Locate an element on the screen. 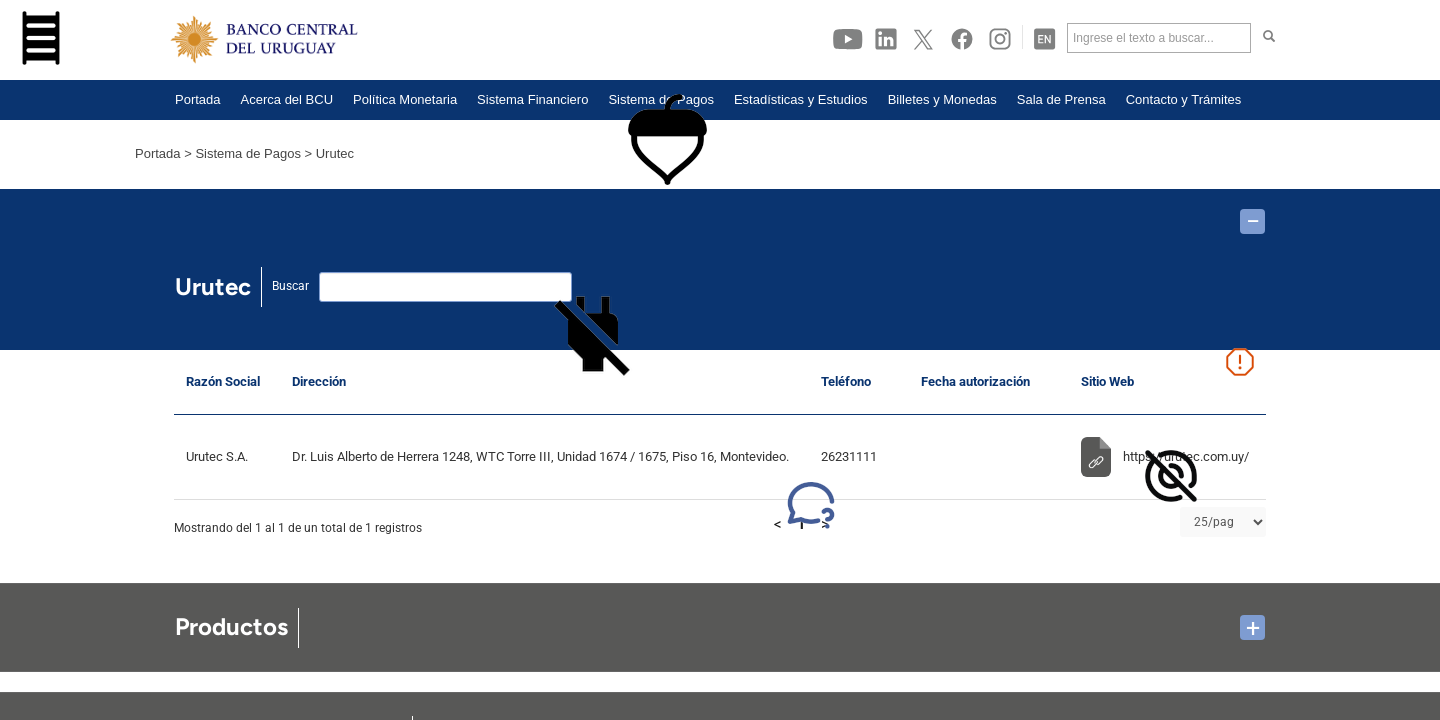 This screenshot has width=1440, height=720. indicates a warning or critical alert is located at coordinates (1240, 362).